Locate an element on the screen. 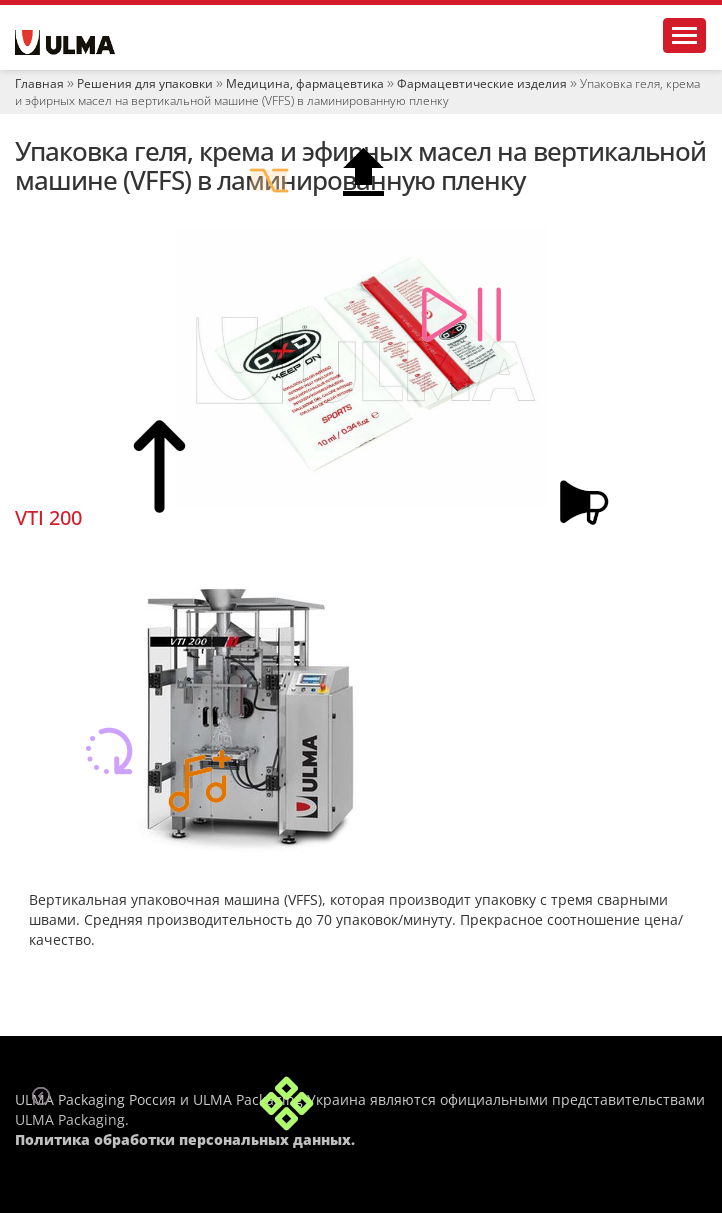 The height and width of the screenshot is (1213, 722). access keyboard option or modifier key is located at coordinates (269, 179).